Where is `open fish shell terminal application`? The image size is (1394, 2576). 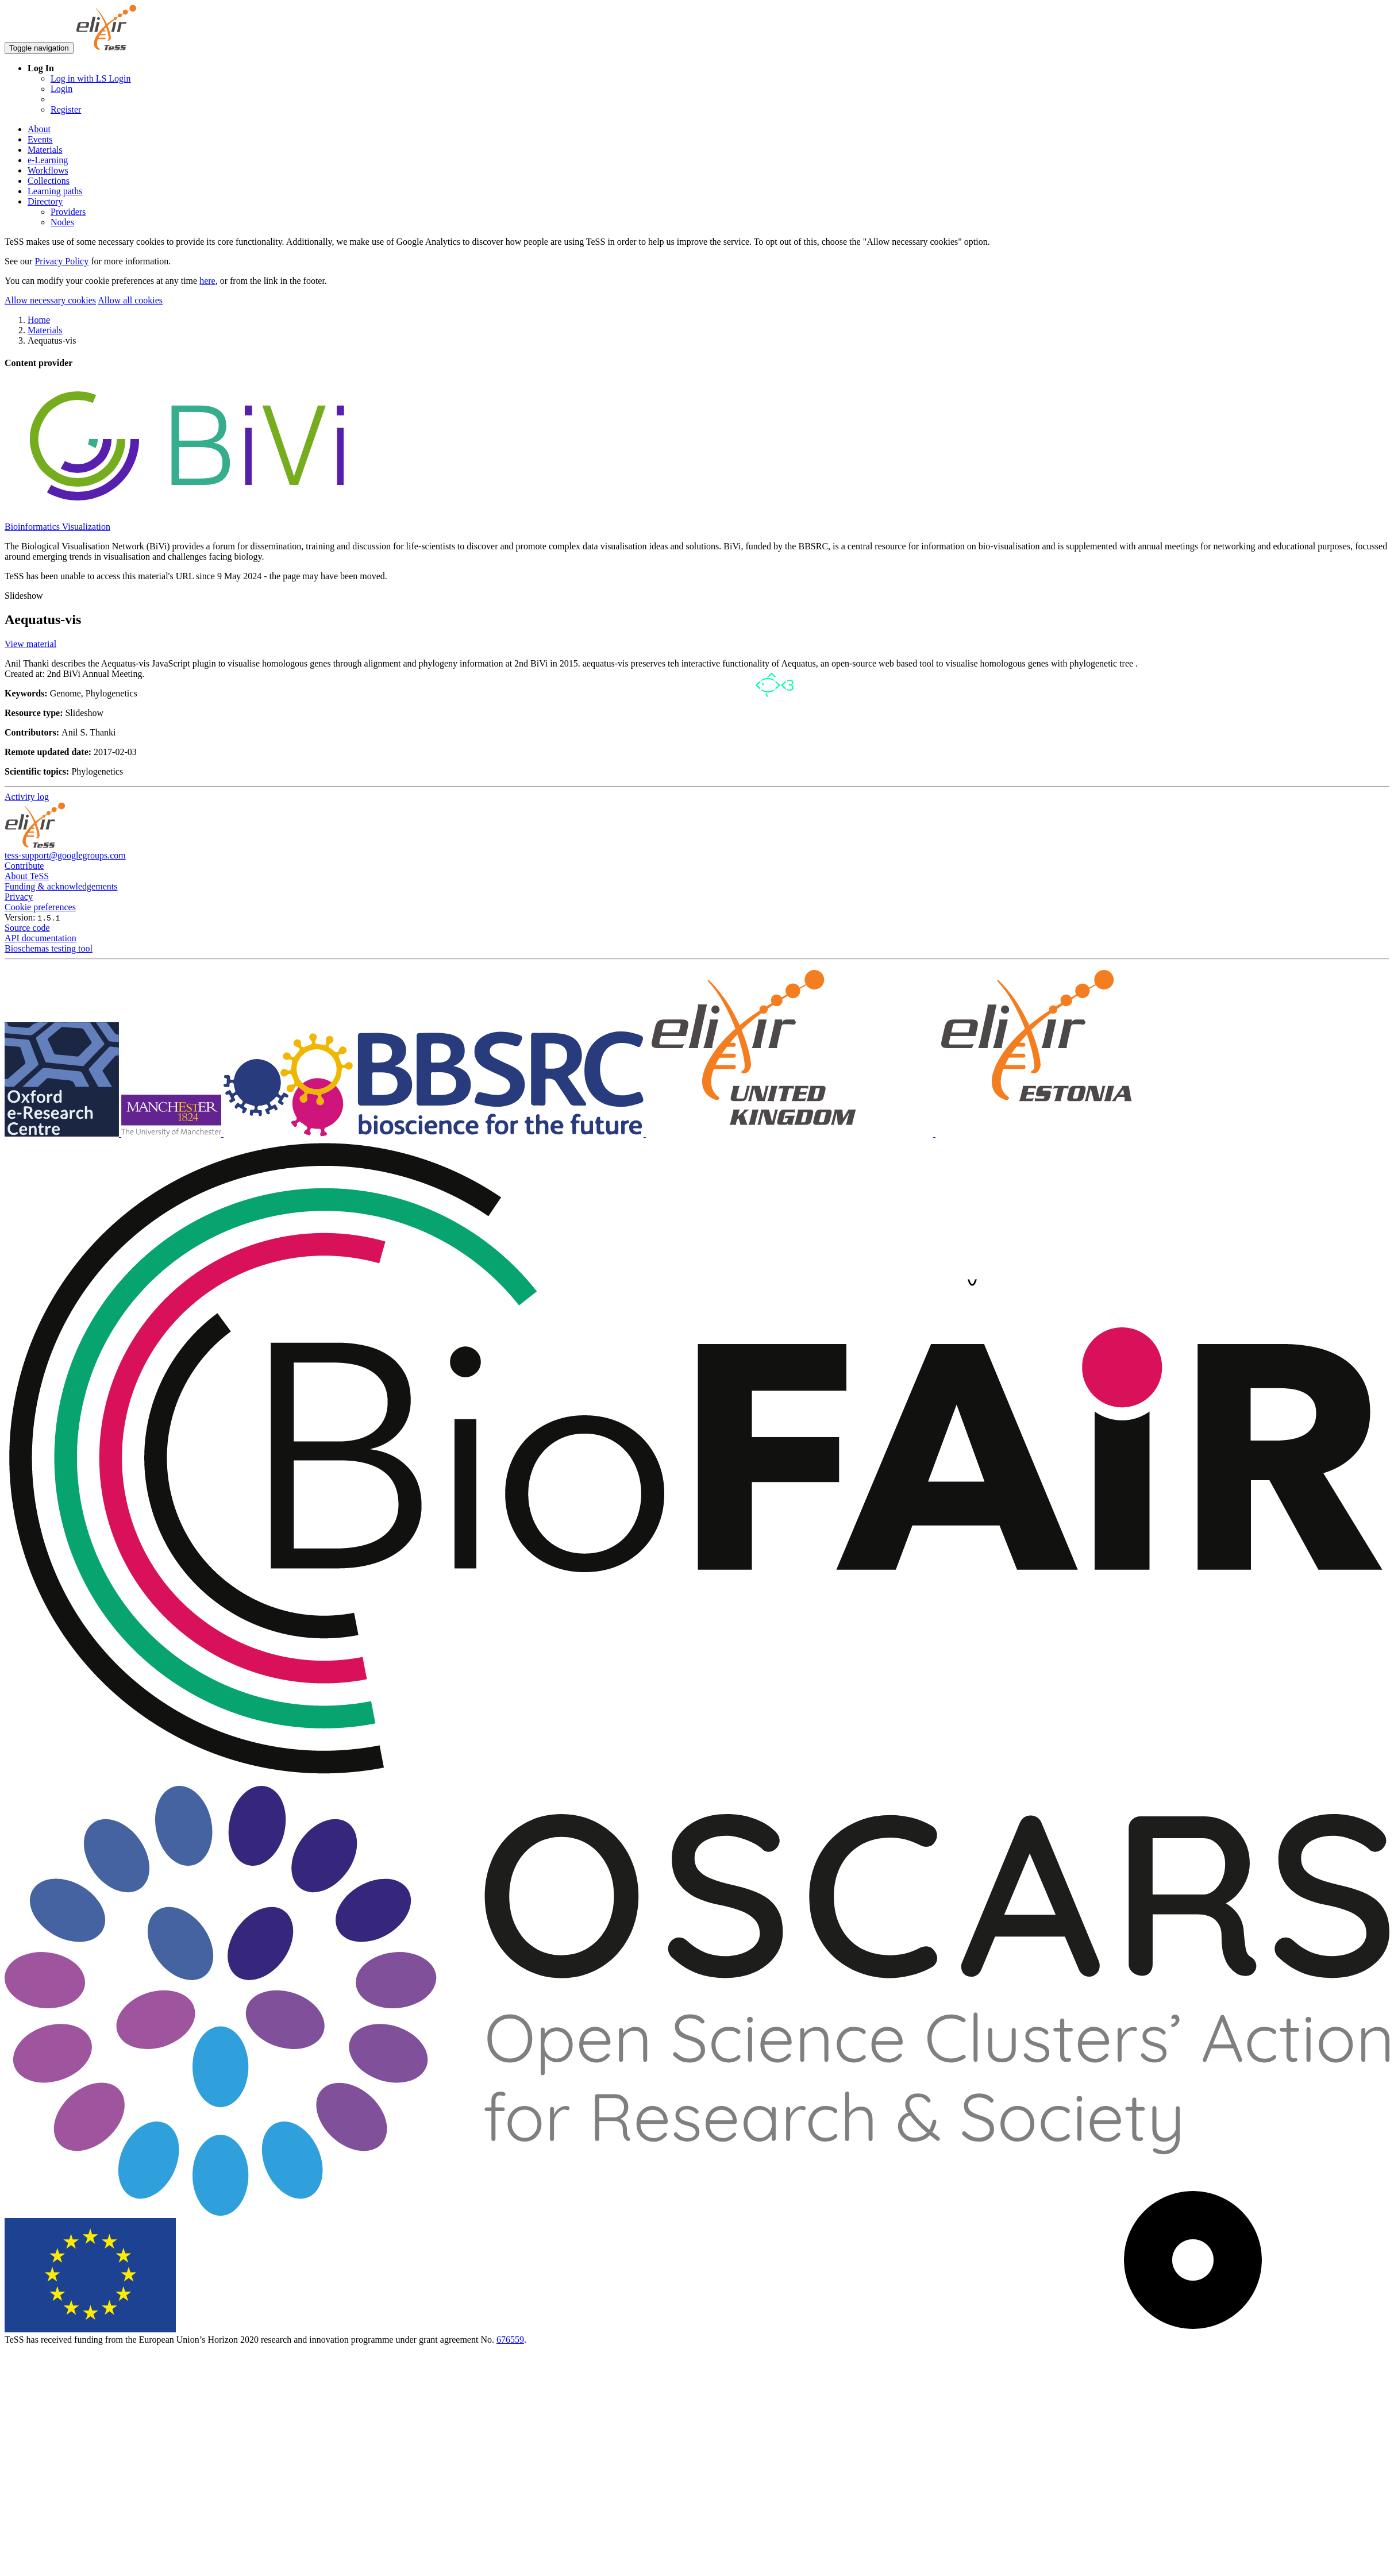 open fish shell terminal application is located at coordinates (775, 685).